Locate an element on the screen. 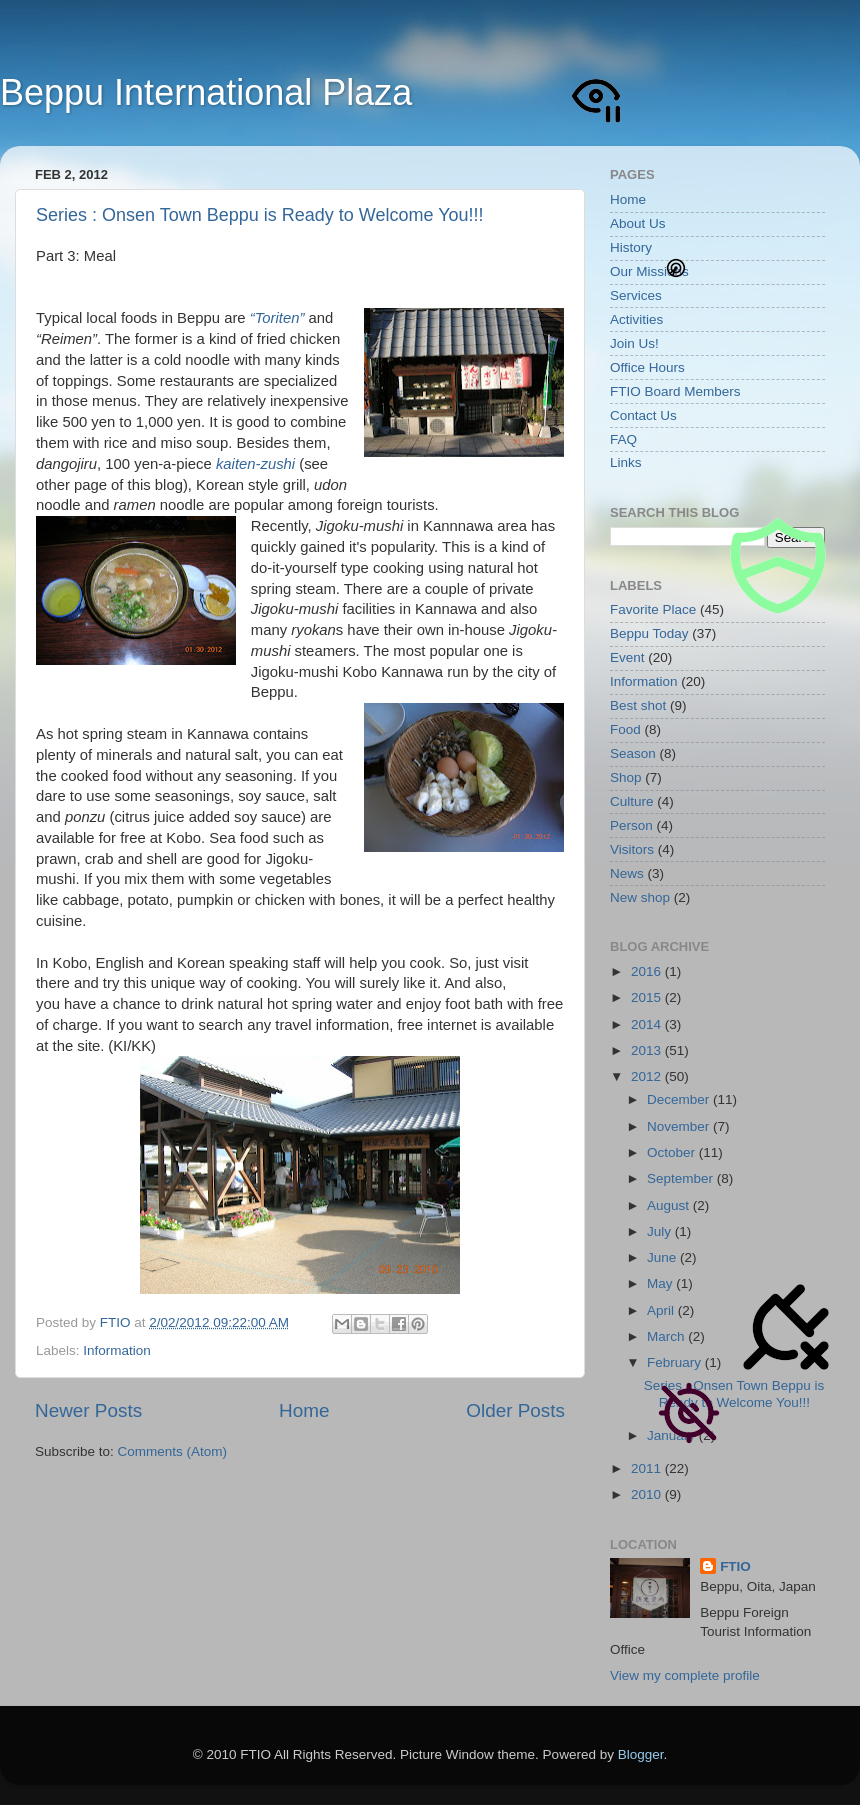  location services disabled is located at coordinates (689, 1413).